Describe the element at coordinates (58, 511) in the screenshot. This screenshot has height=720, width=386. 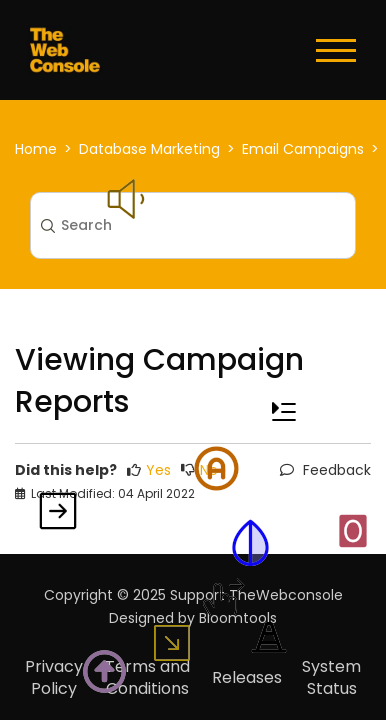
I see `navigate to the next item or screen` at that location.